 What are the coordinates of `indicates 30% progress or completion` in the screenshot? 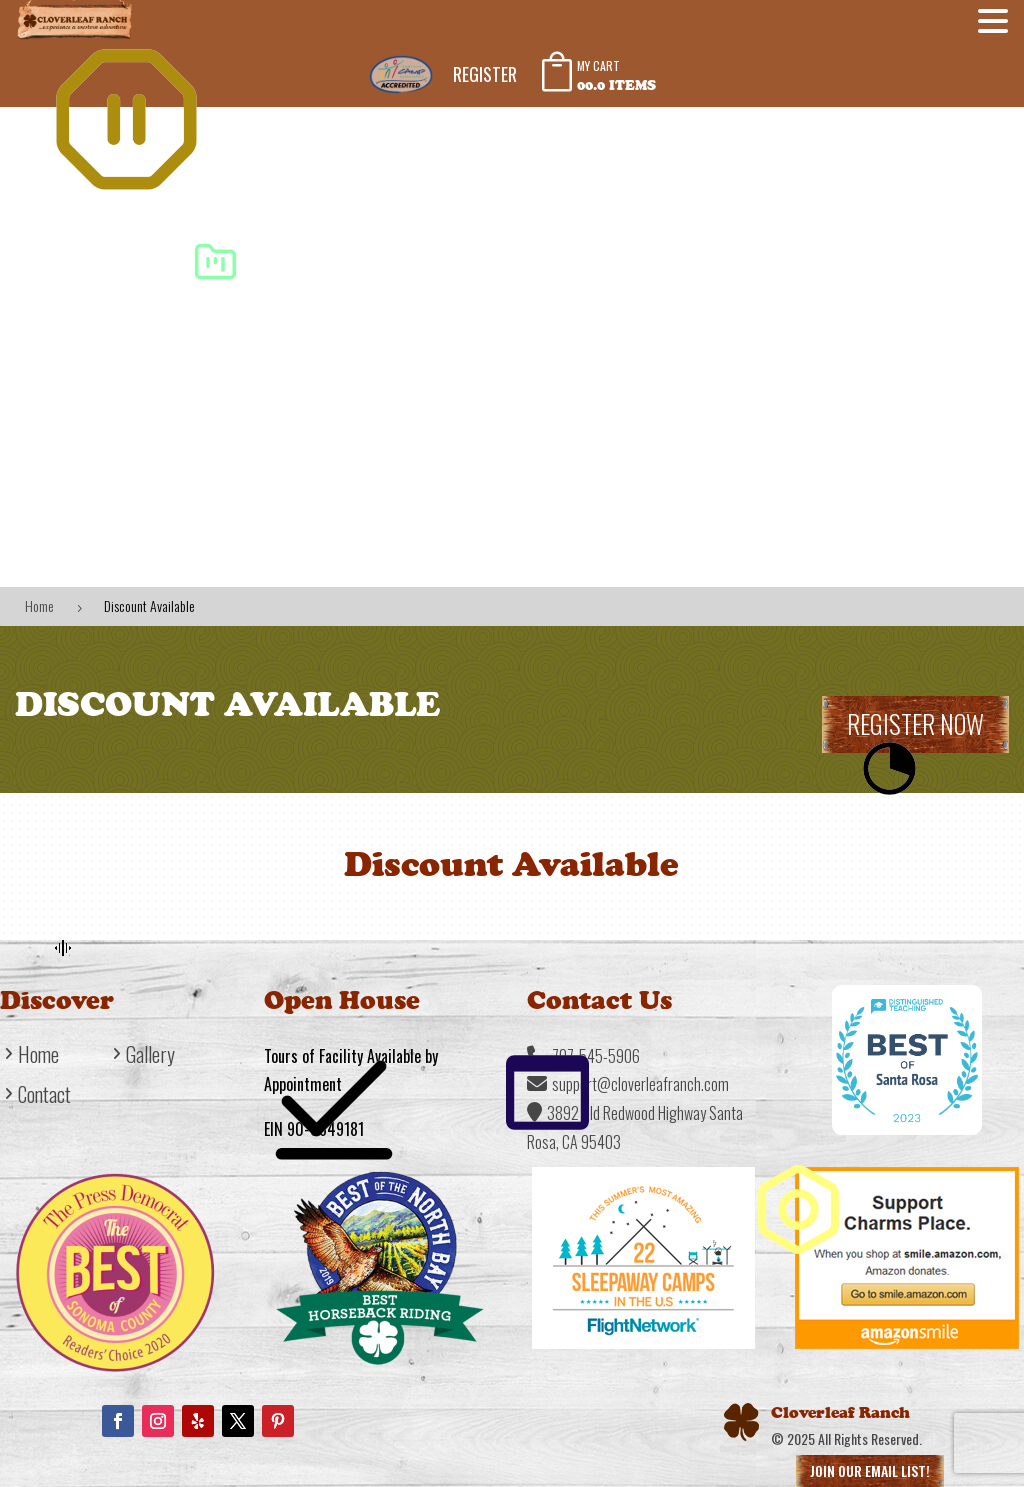 It's located at (889, 768).